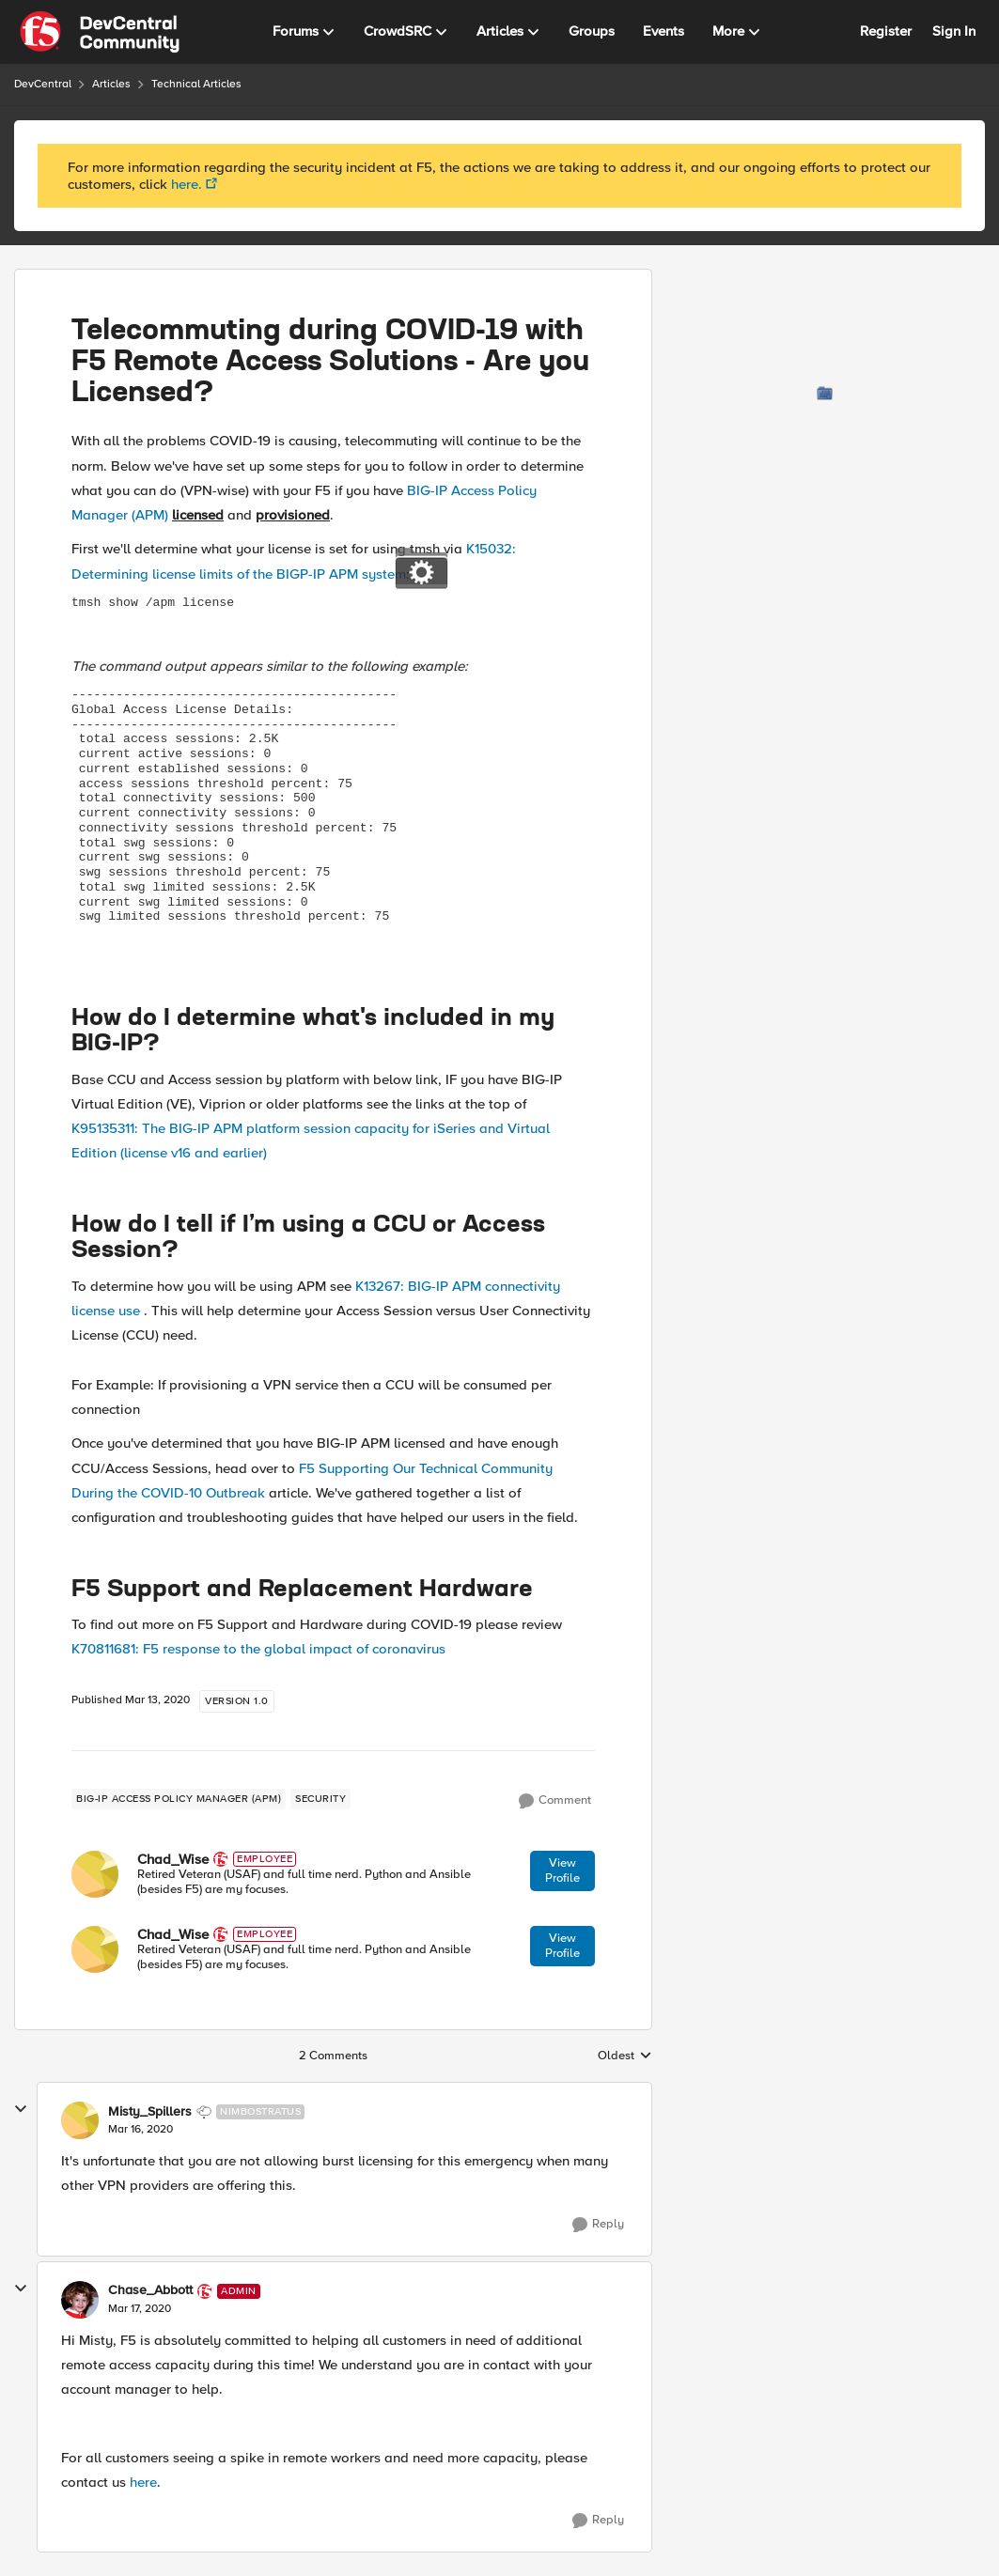 The width and height of the screenshot is (999, 2576). What do you see at coordinates (824, 393) in the screenshot?
I see `access media library content folder` at bounding box center [824, 393].